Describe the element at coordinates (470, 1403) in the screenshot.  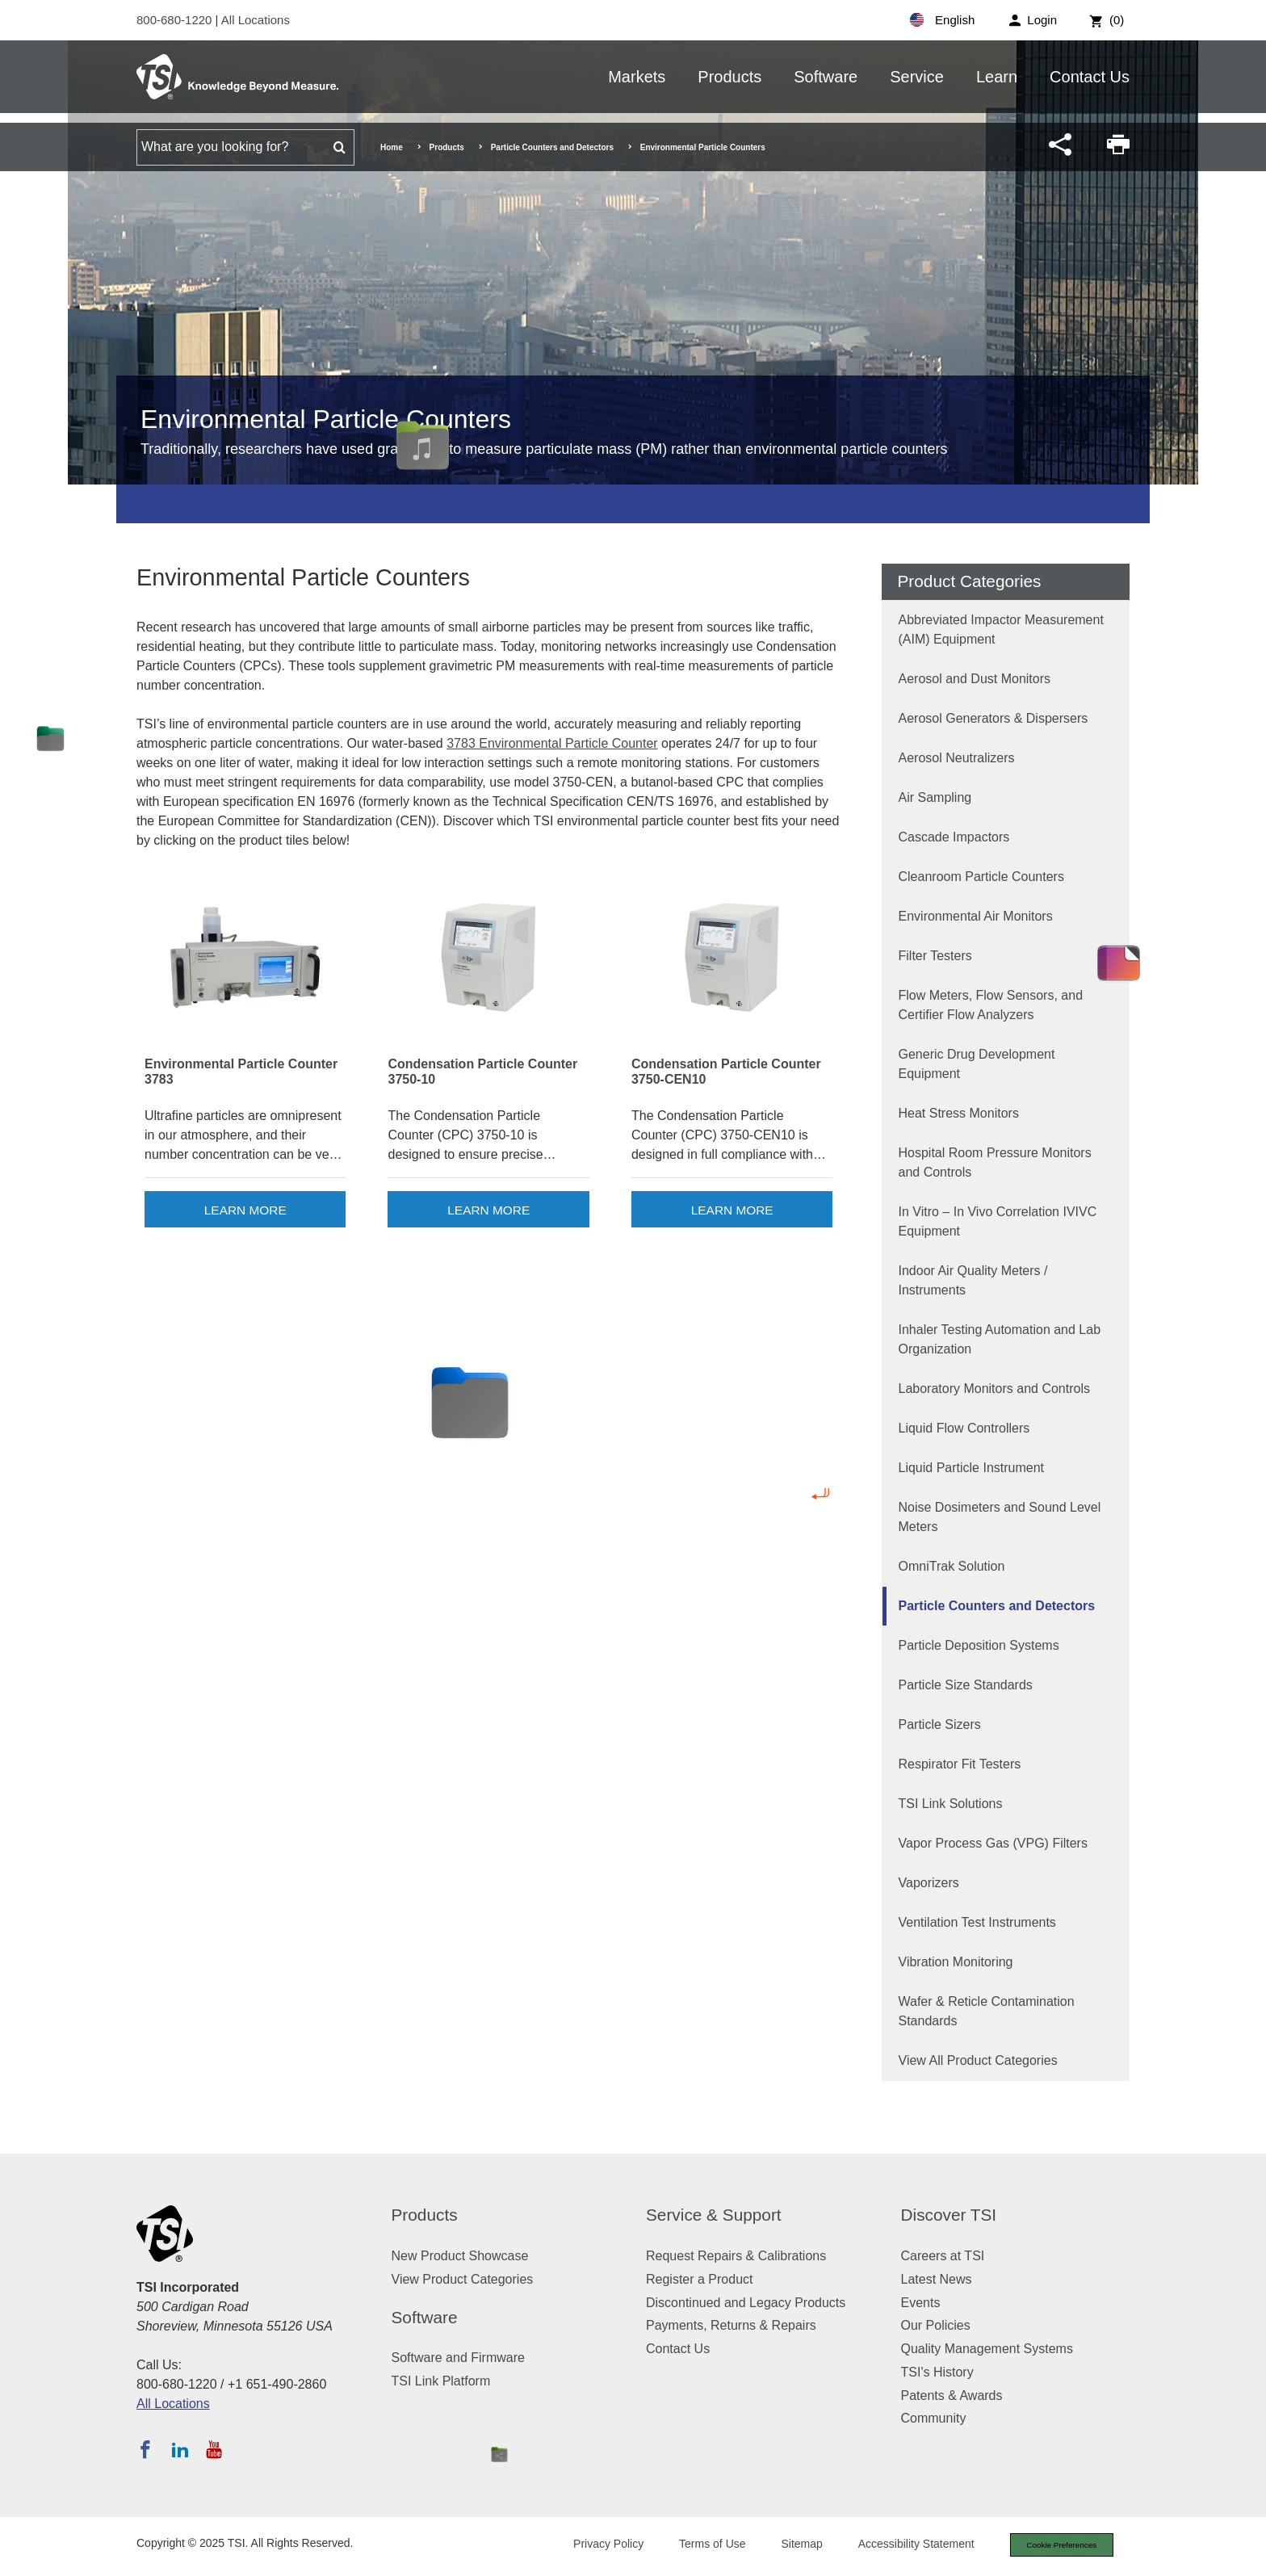
I see `open a folder to view its contents` at that location.